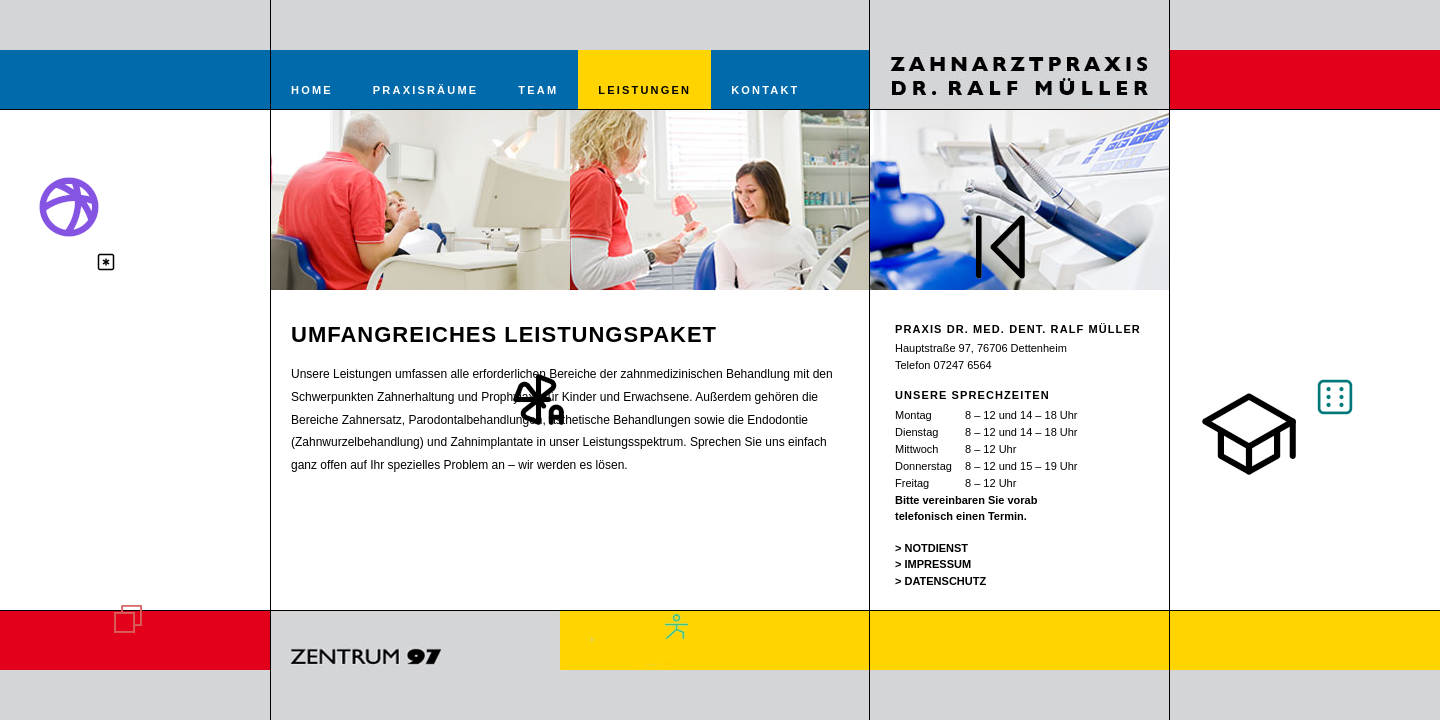  I want to click on access tai chi or meditation exercises, so click(676, 627).